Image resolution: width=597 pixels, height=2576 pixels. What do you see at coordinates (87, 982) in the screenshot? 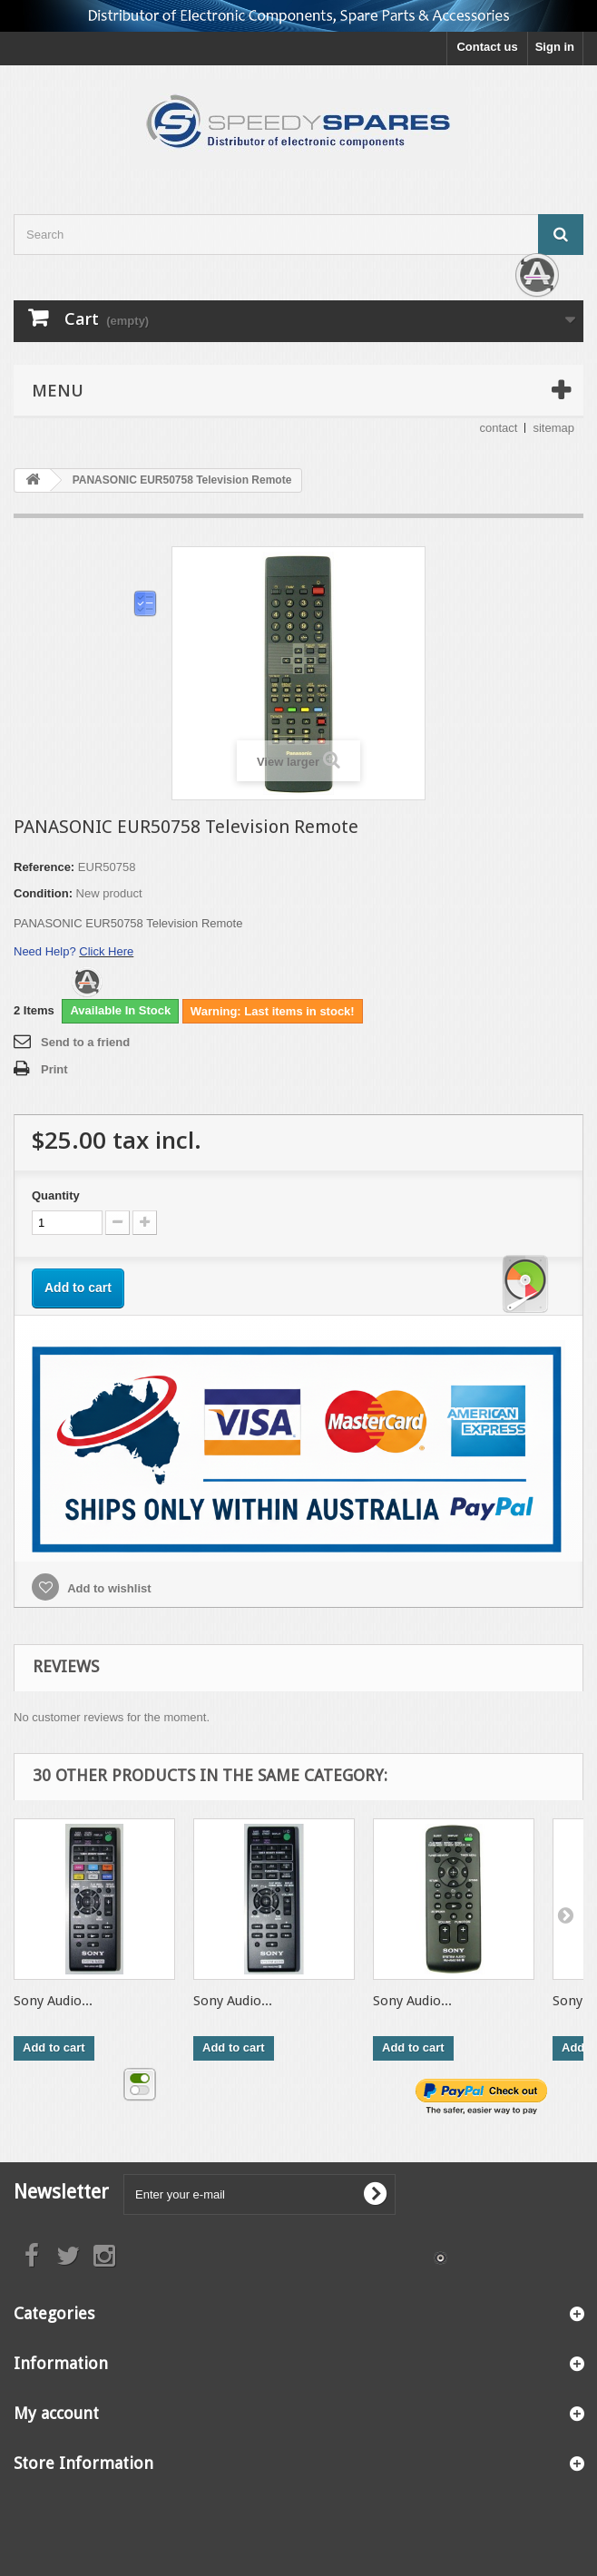
I see `check for and install system software updates` at bounding box center [87, 982].